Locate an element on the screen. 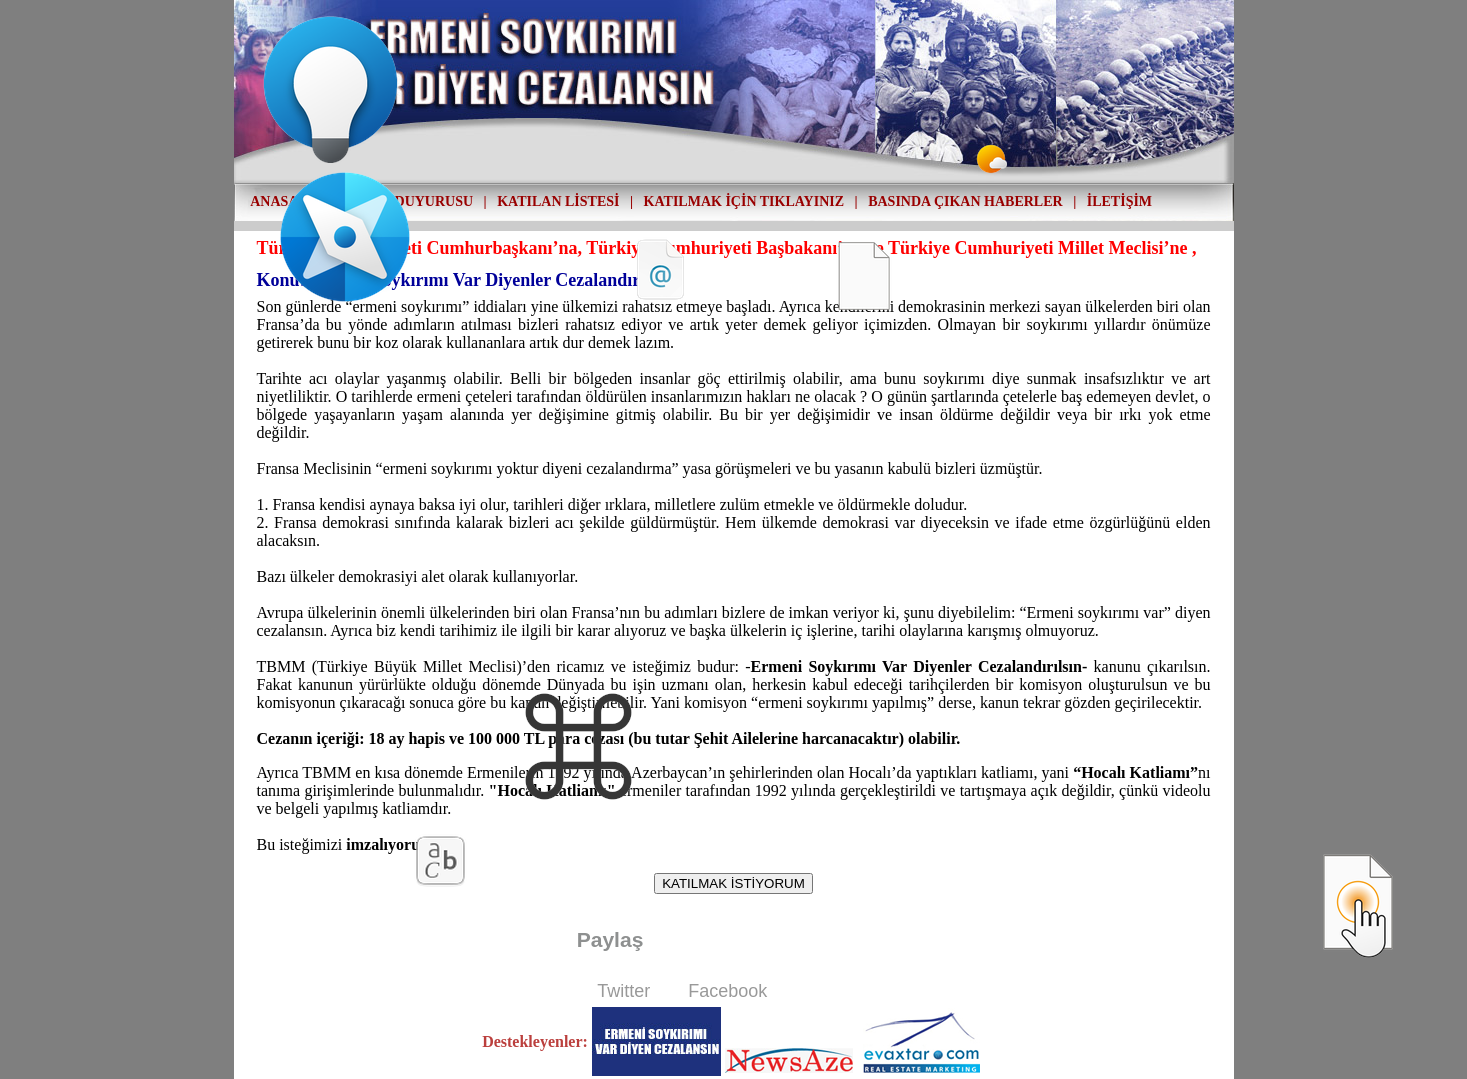 The image size is (1467, 1079). access font and typography settings is located at coordinates (440, 860).